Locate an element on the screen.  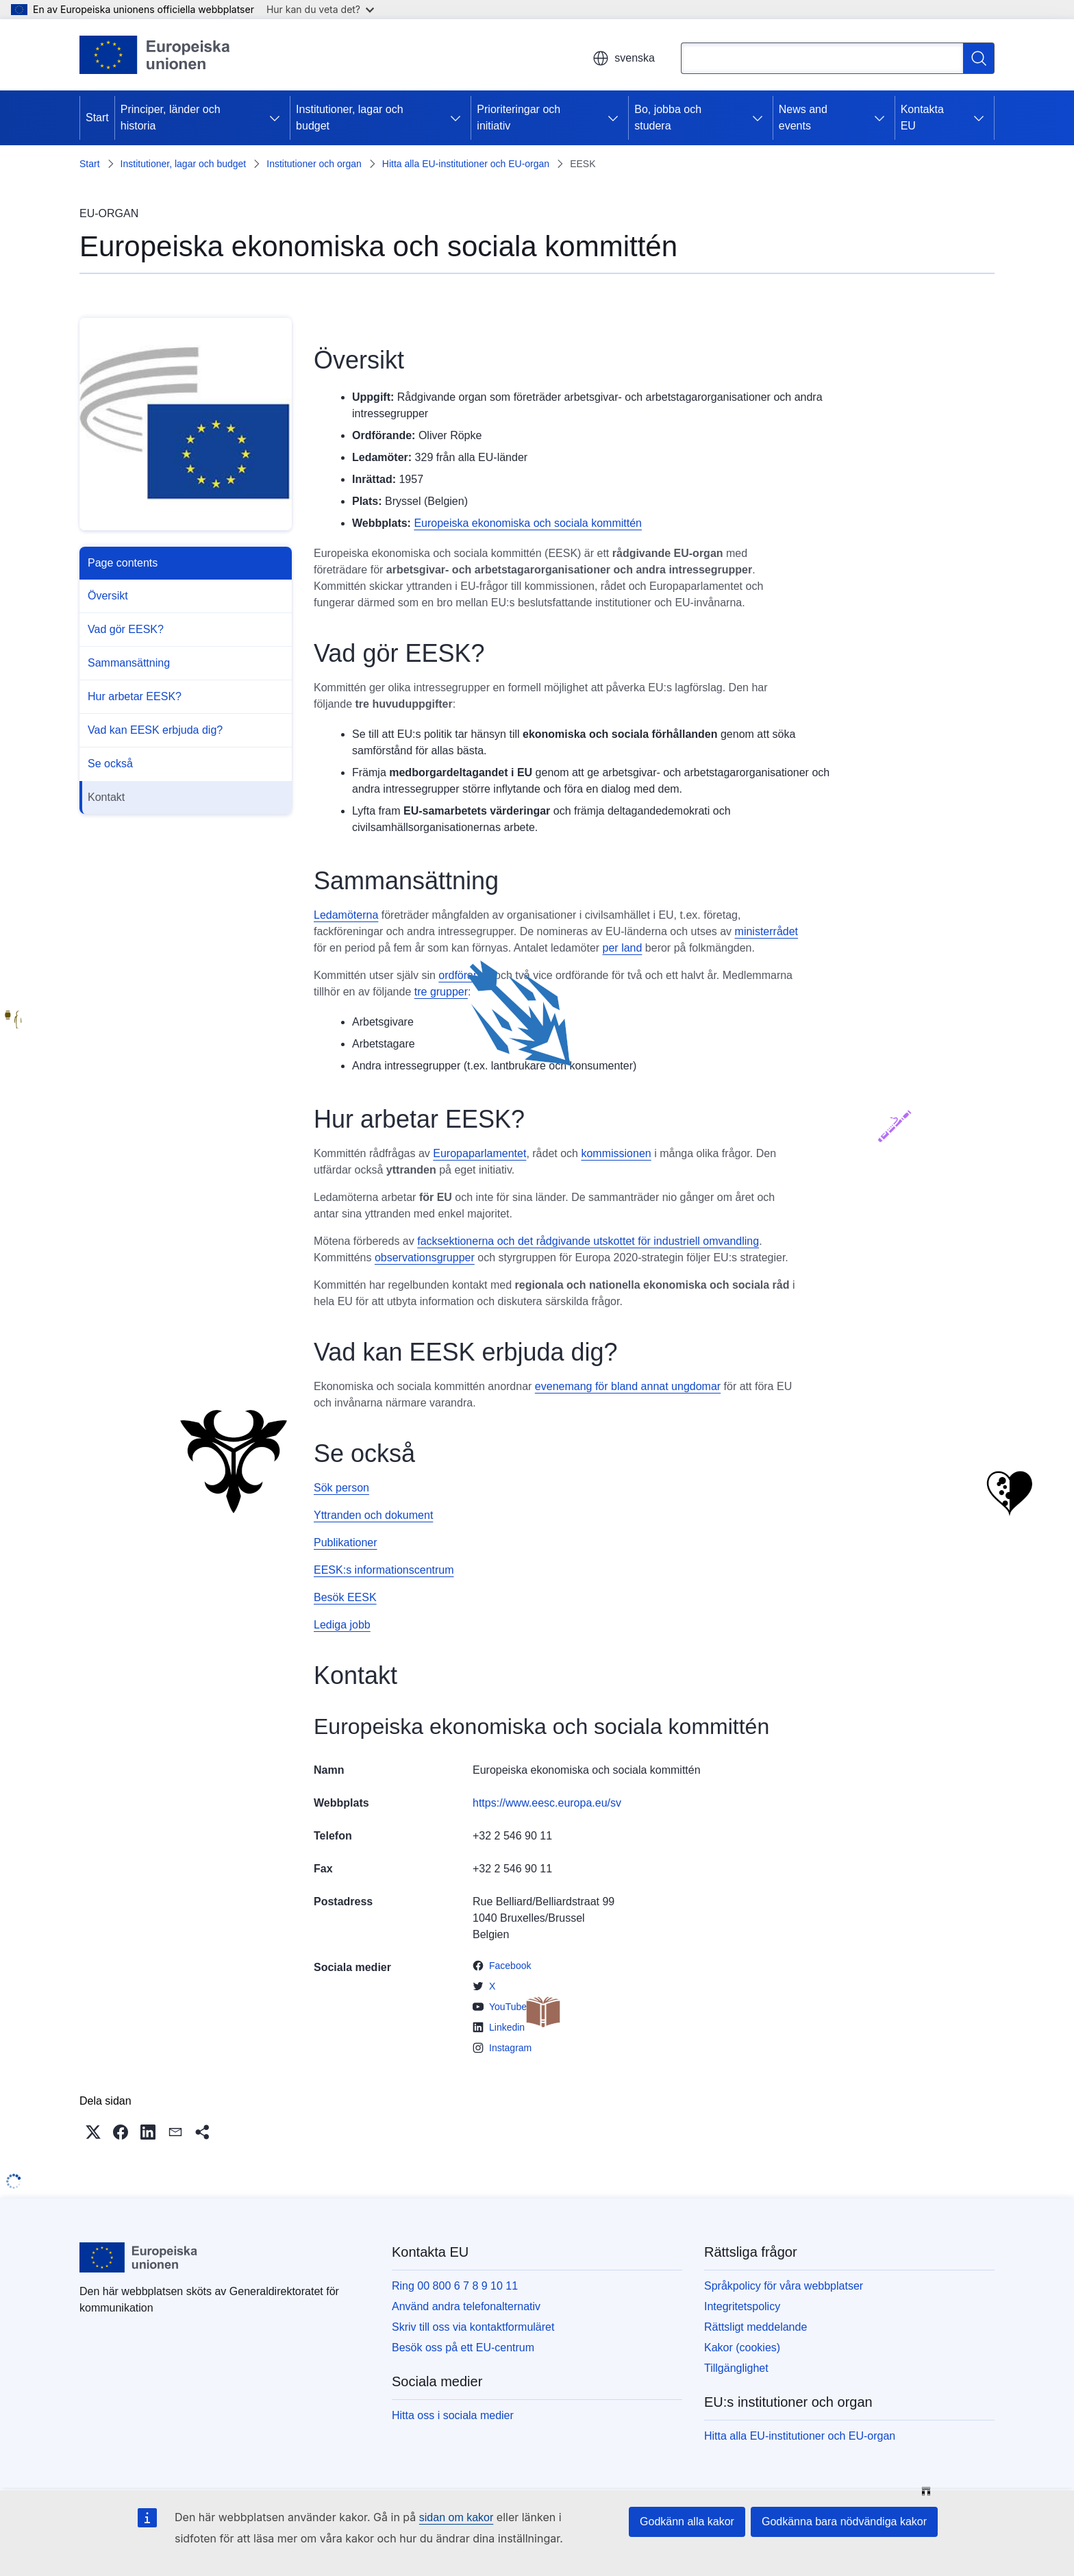
open a book or reading material is located at coordinates (543, 2013).